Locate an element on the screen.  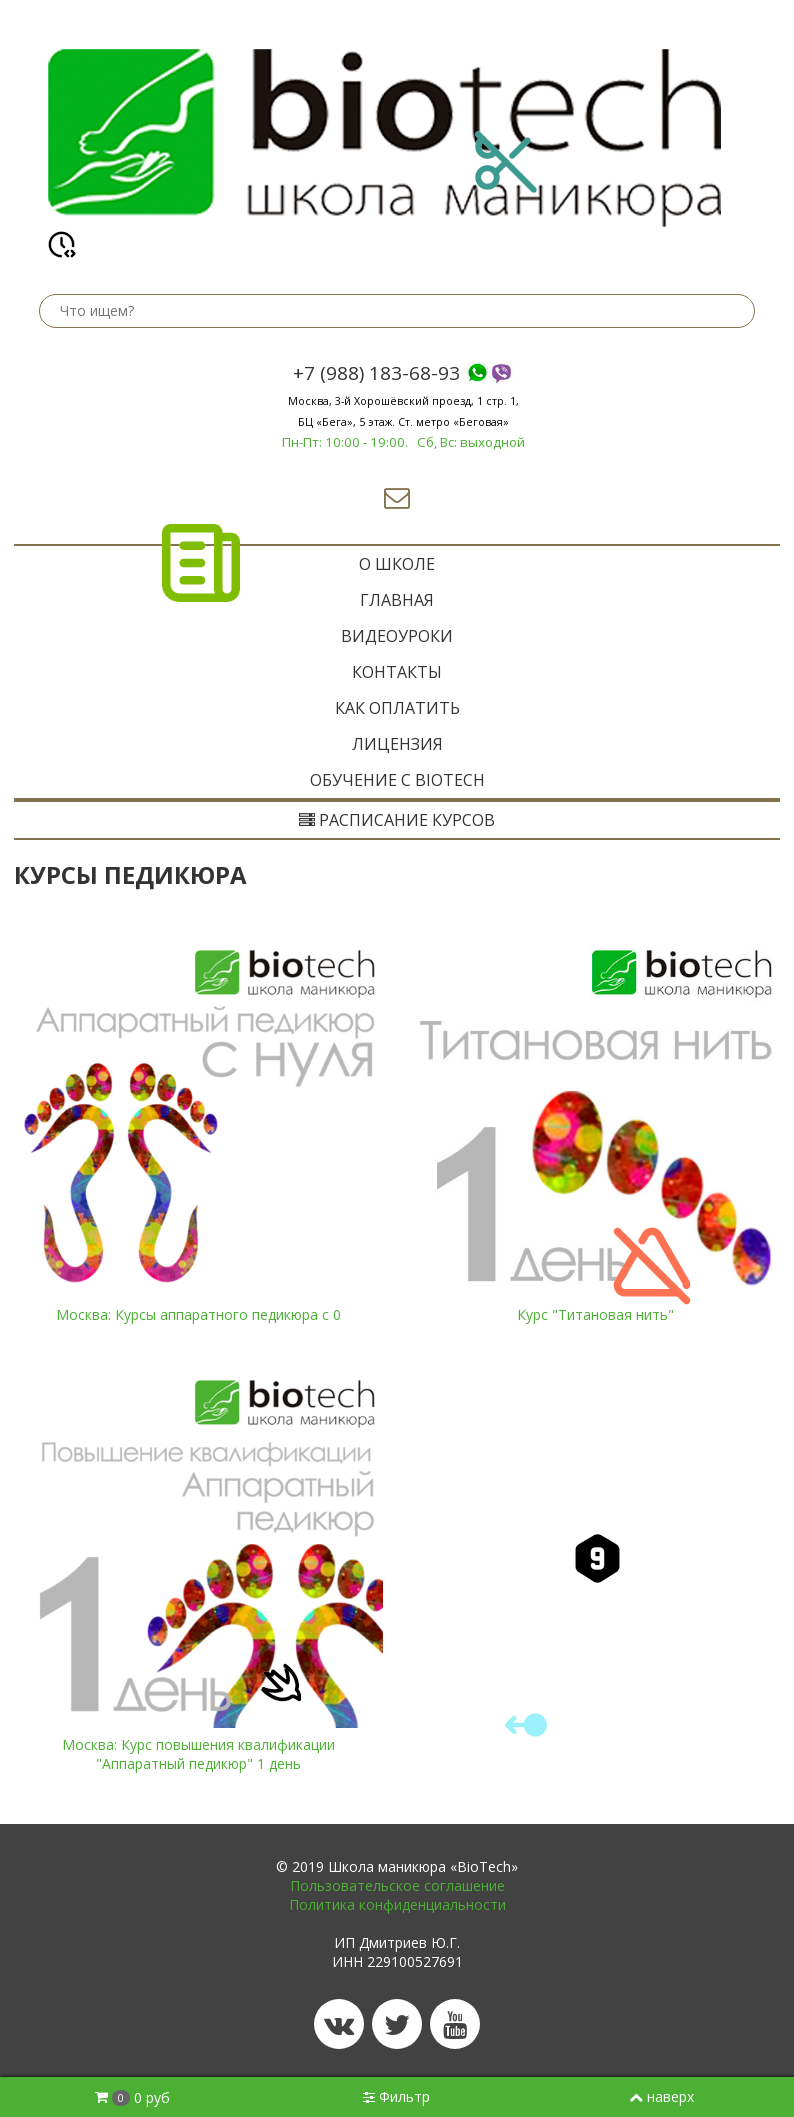
view or edit scheduled code execution is located at coordinates (61, 244).